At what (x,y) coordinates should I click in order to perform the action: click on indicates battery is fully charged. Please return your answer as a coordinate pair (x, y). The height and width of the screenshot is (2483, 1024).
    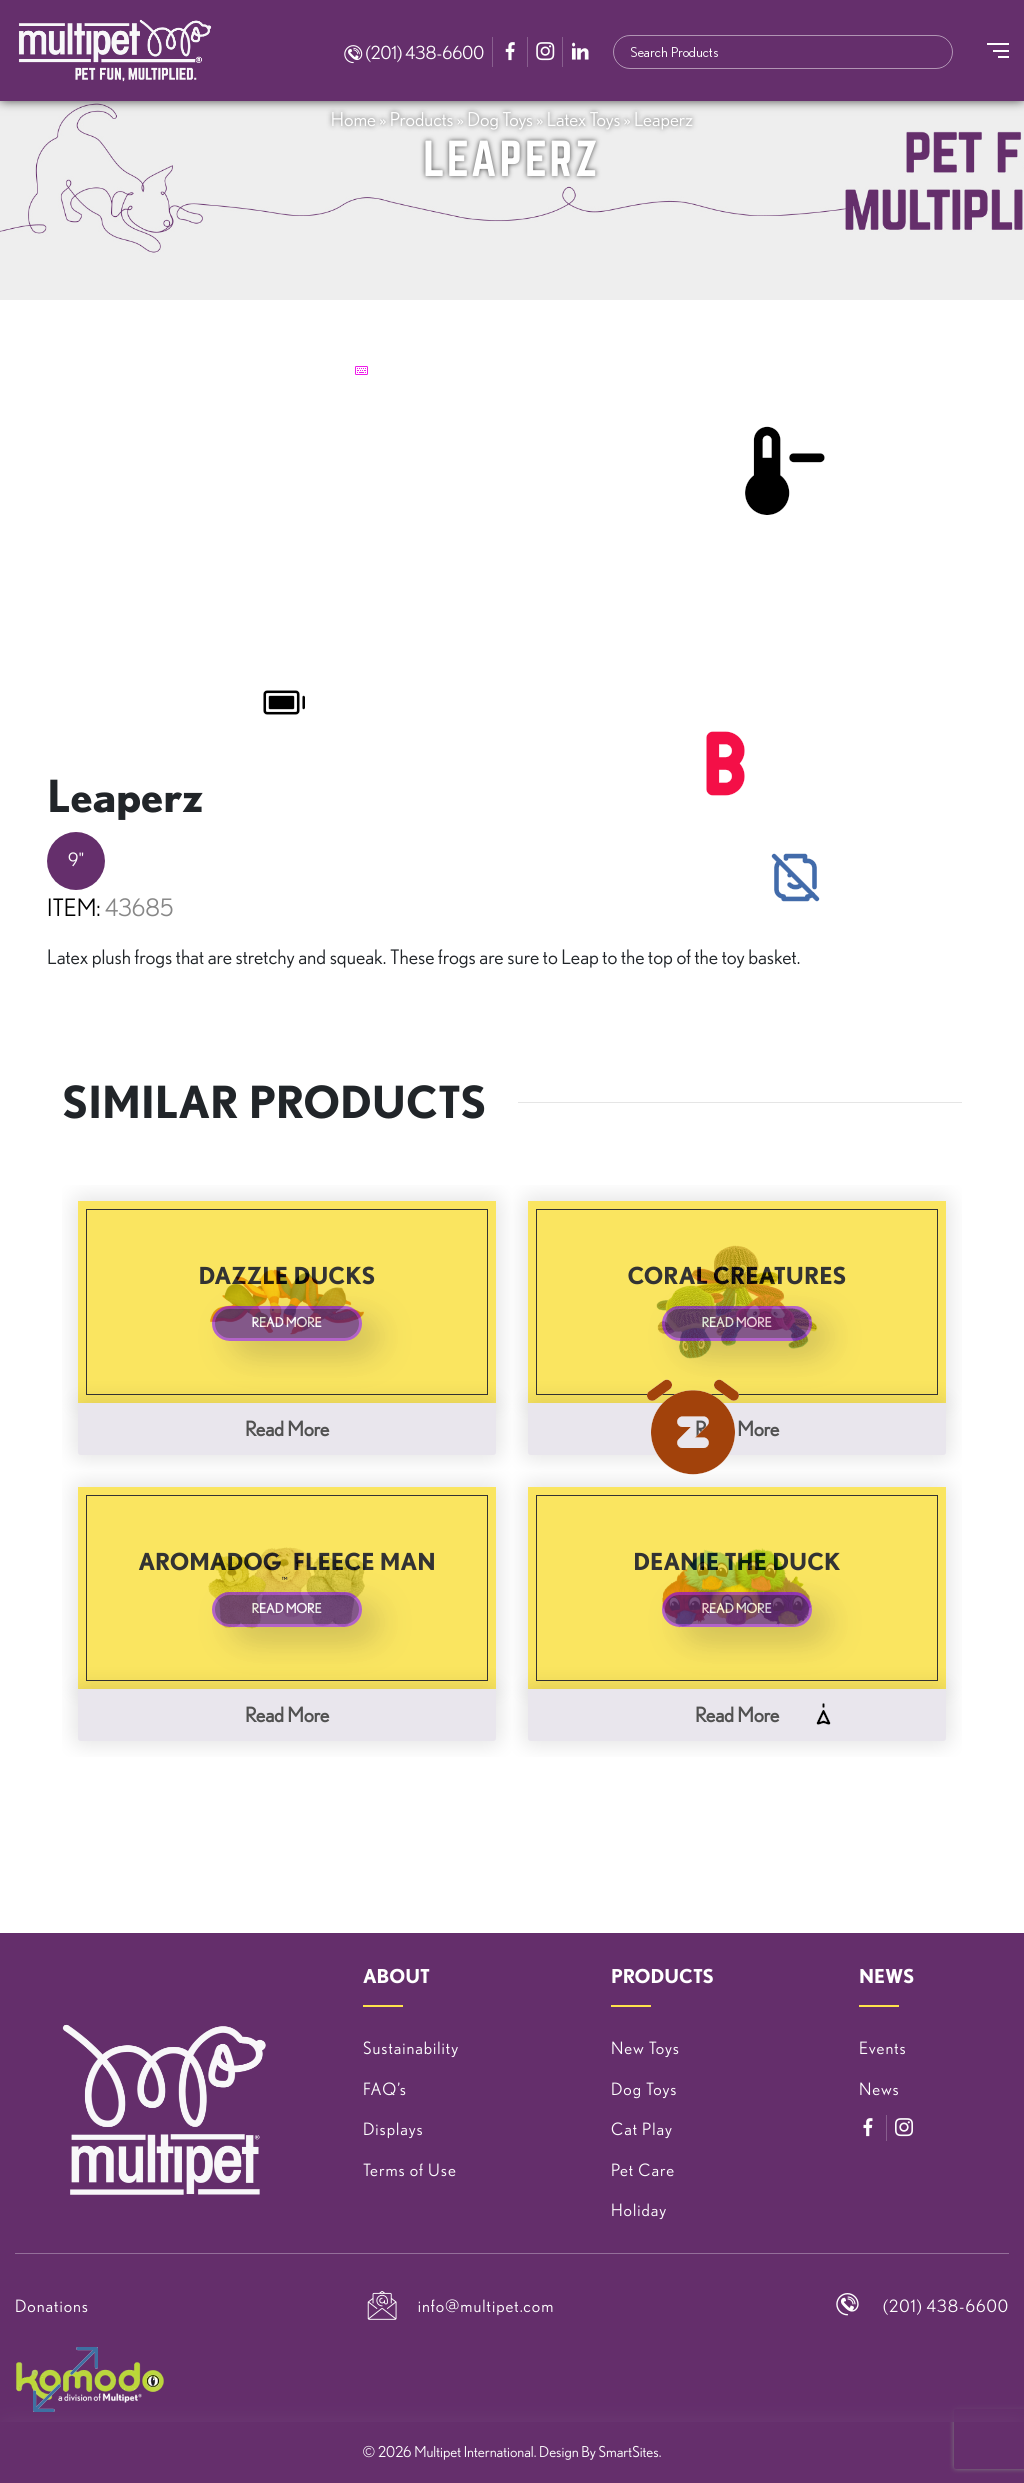
    Looking at the image, I should click on (283, 702).